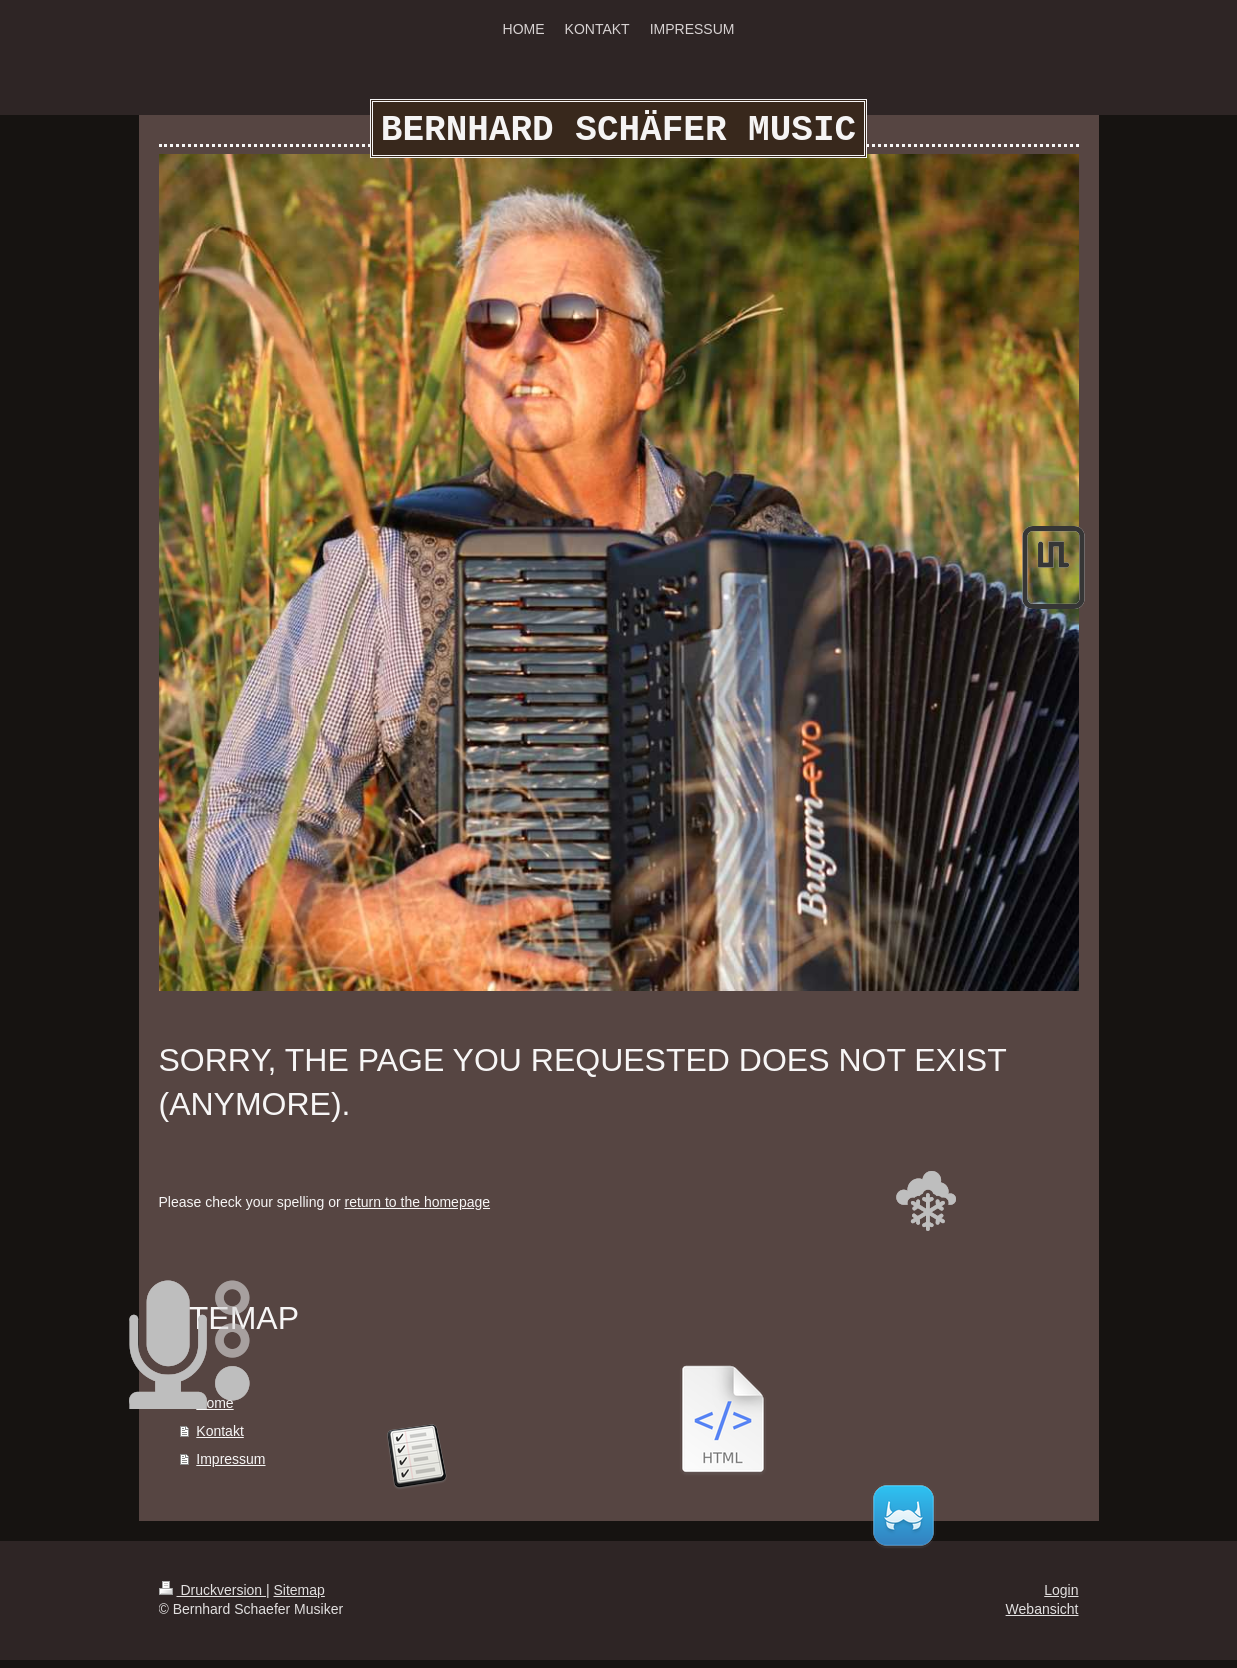 Image resolution: width=1237 pixels, height=1668 pixels. I want to click on indicates snowy weather conditions, so click(926, 1201).